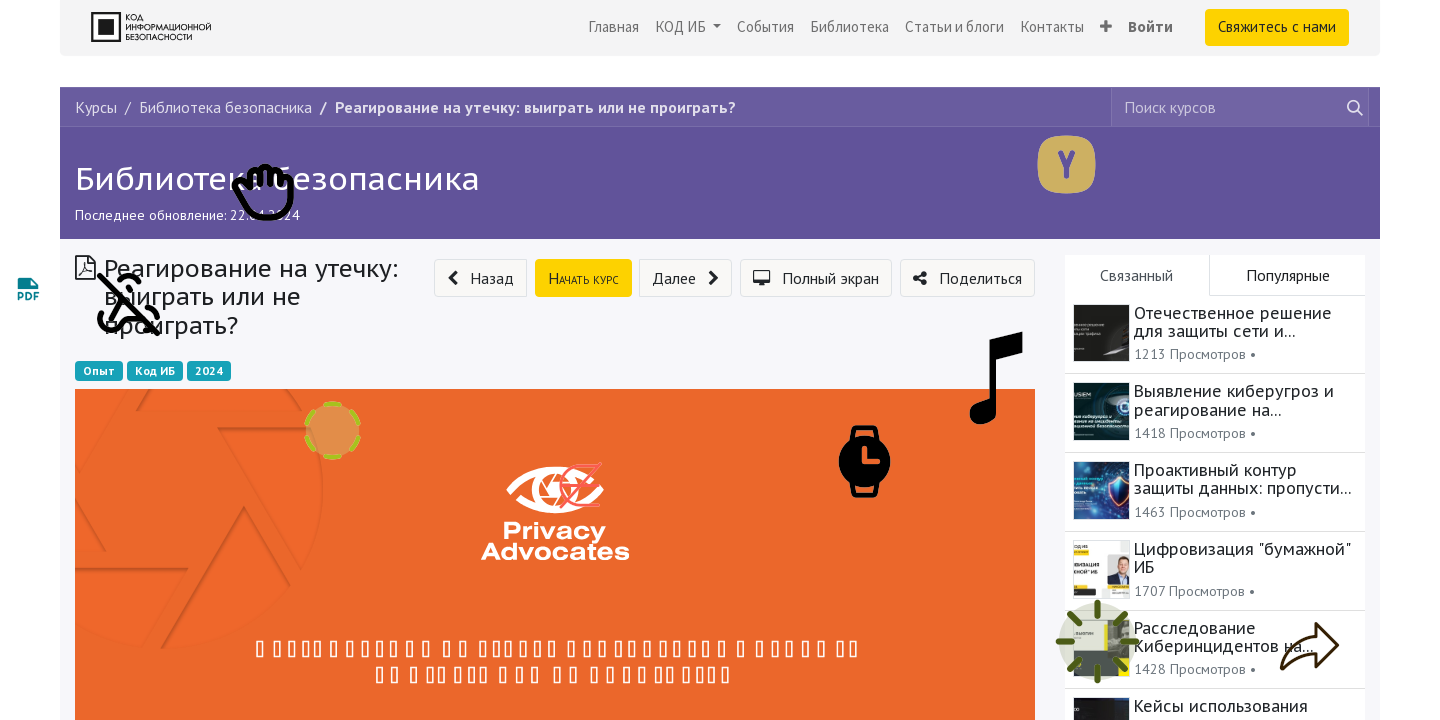 The height and width of the screenshot is (720, 1440). I want to click on represents the letter Y in a menu or keyboard interface, so click(1066, 164).